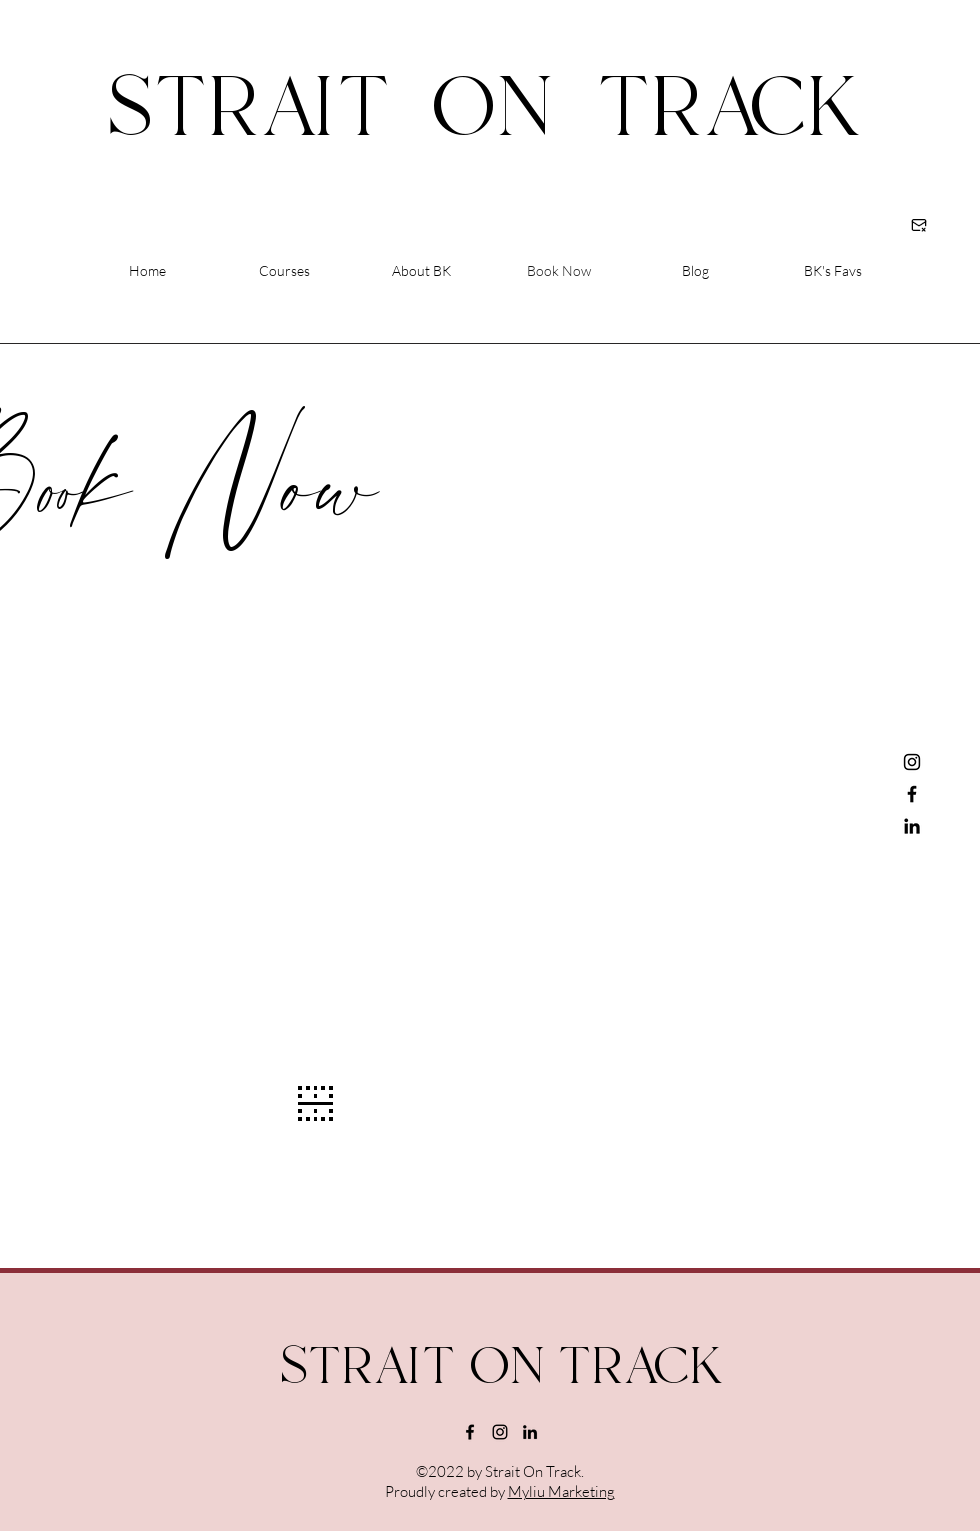 The height and width of the screenshot is (1531, 980). I want to click on delete an email message, so click(919, 225).